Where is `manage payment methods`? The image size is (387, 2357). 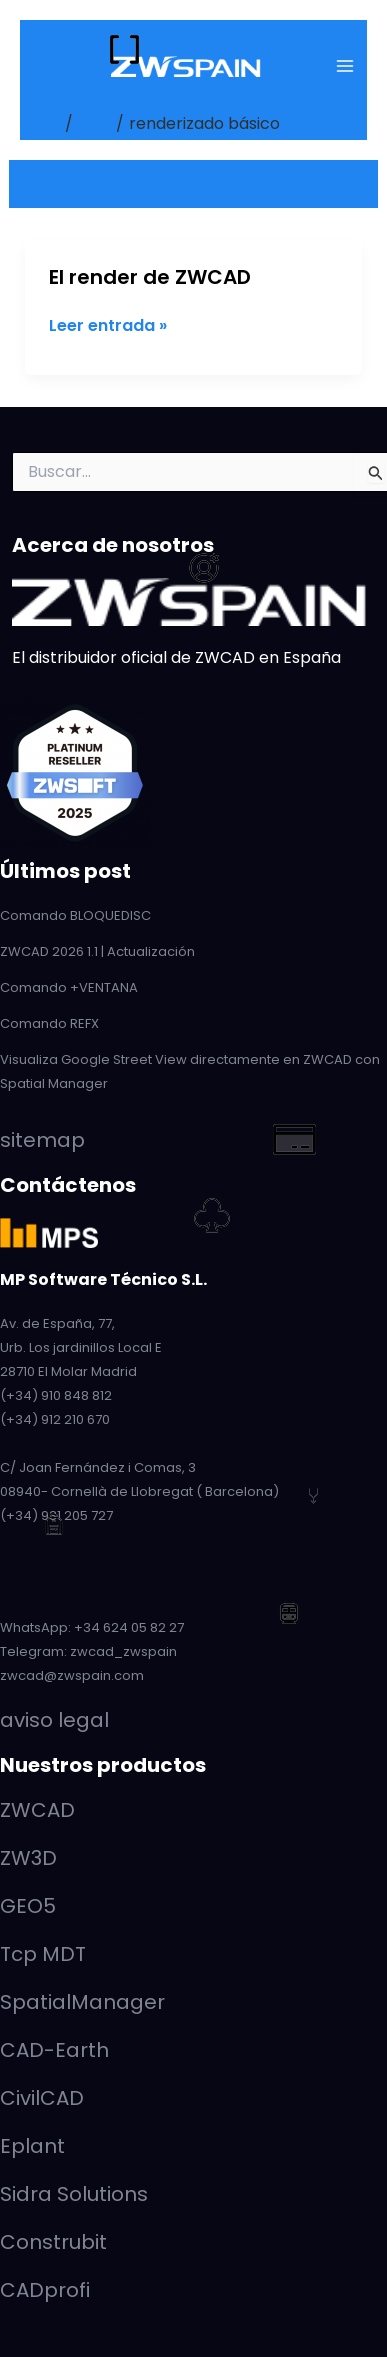 manage payment methods is located at coordinates (294, 1139).